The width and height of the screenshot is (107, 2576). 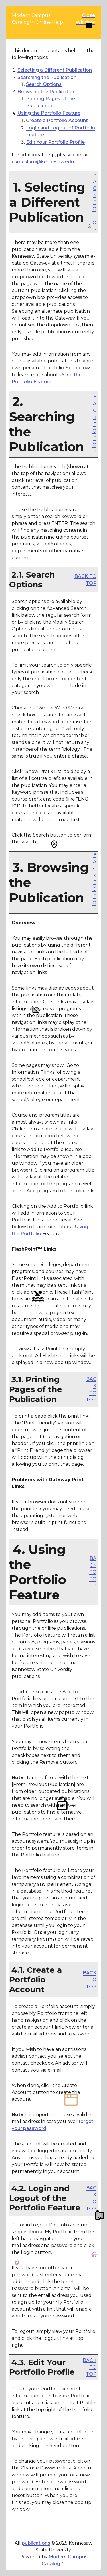 I want to click on access football or american sports content, so click(x=17, y=2263).